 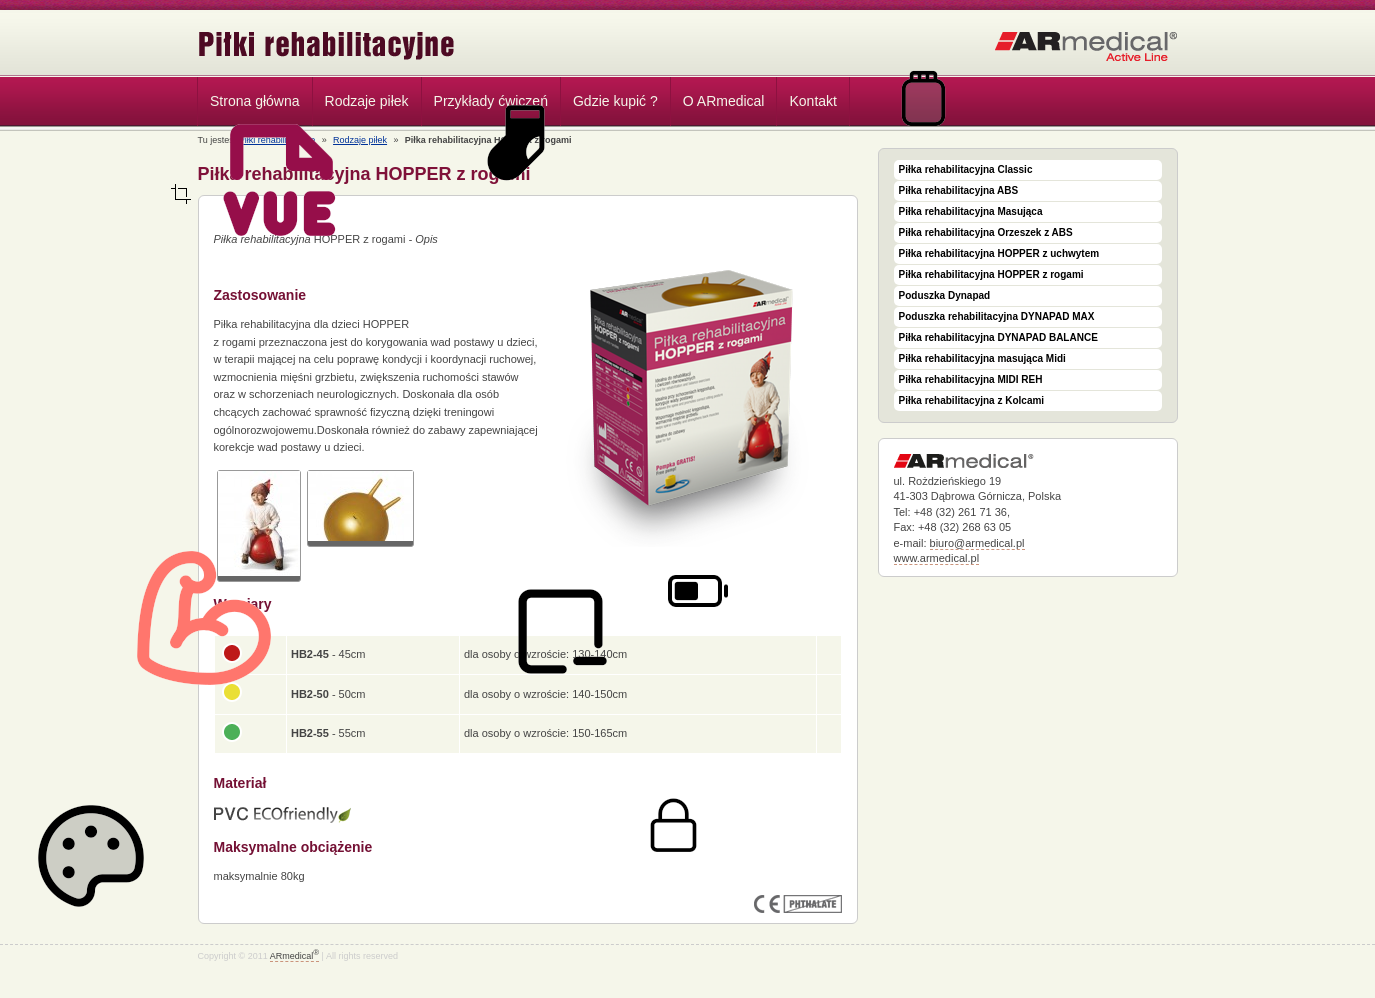 What do you see at coordinates (204, 618) in the screenshot?
I see `indicates strength or power feature` at bounding box center [204, 618].